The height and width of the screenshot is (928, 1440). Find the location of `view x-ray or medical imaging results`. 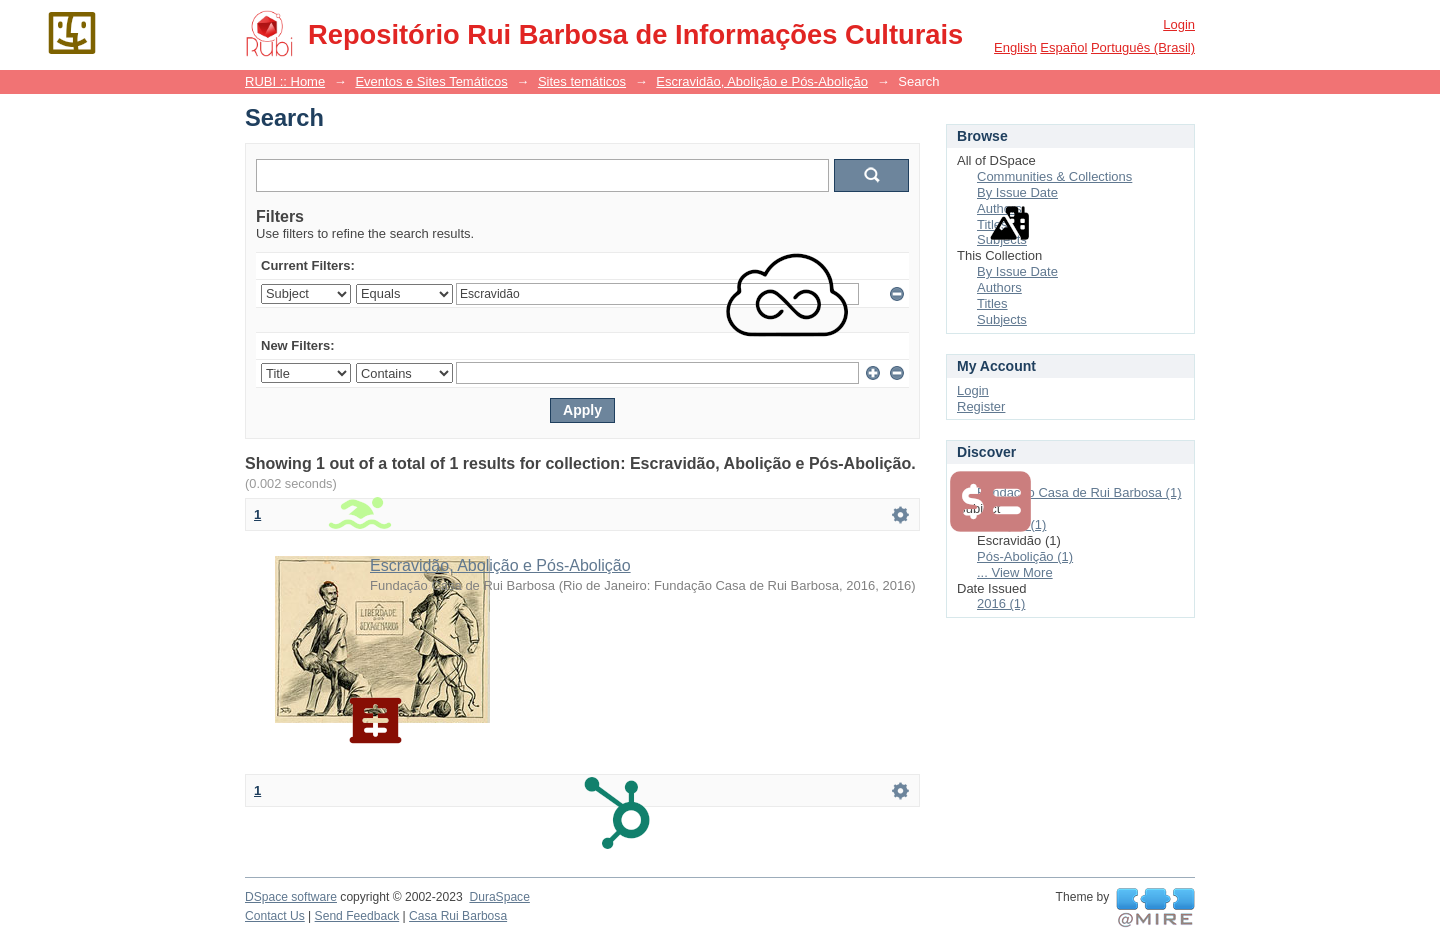

view x-ray or medical imaging results is located at coordinates (375, 720).